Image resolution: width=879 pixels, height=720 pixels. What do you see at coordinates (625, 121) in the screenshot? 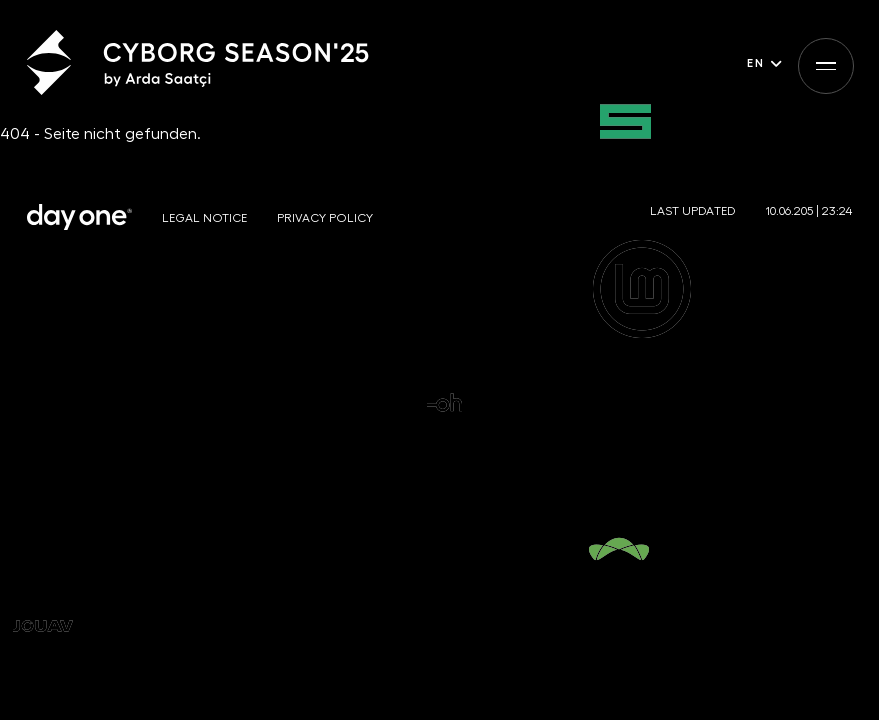
I see `suckless software project logo` at bounding box center [625, 121].